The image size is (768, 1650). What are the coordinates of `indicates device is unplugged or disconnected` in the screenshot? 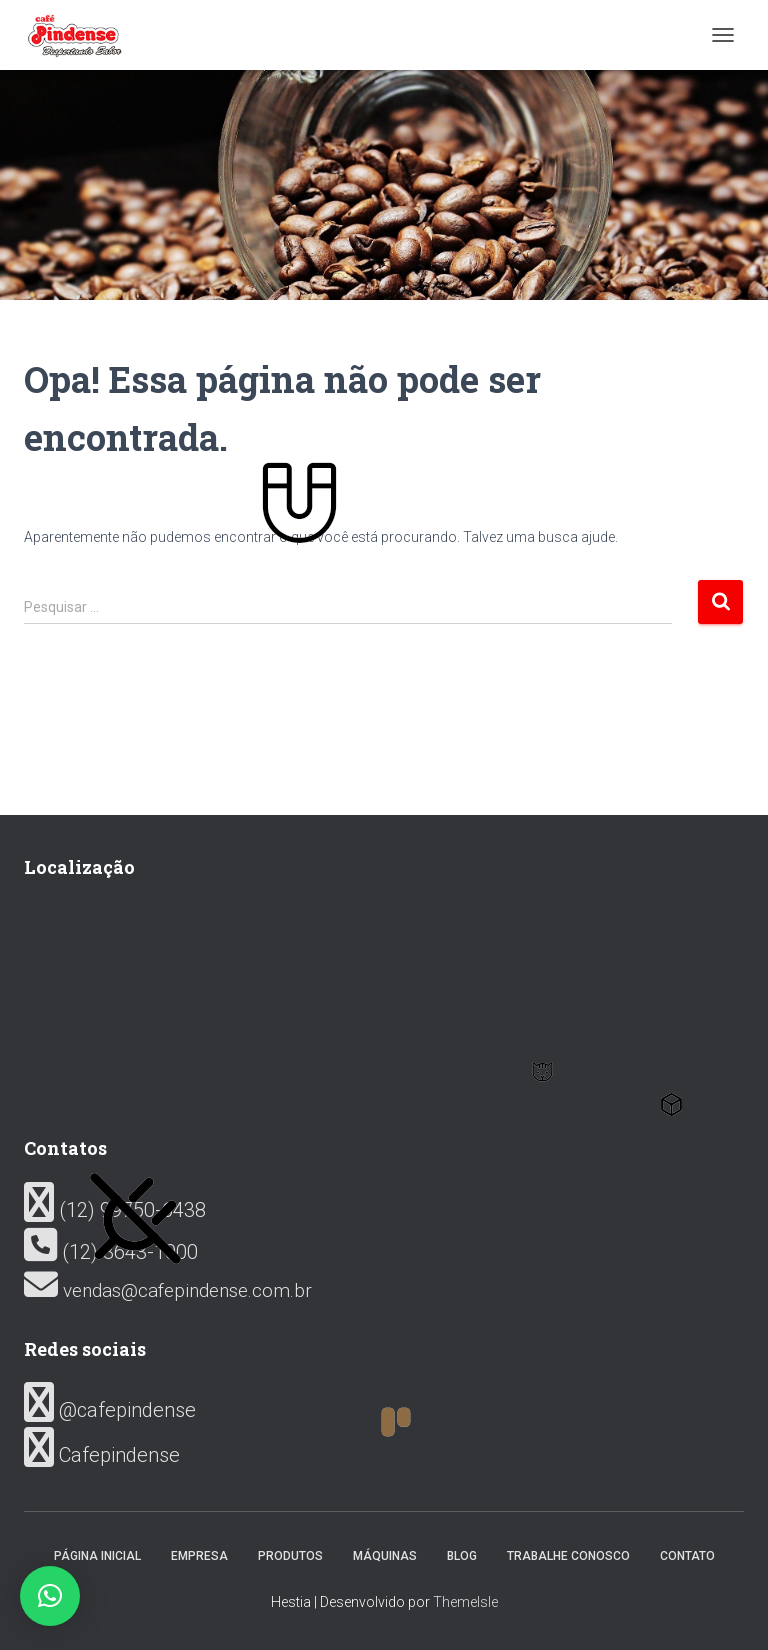 It's located at (135, 1218).